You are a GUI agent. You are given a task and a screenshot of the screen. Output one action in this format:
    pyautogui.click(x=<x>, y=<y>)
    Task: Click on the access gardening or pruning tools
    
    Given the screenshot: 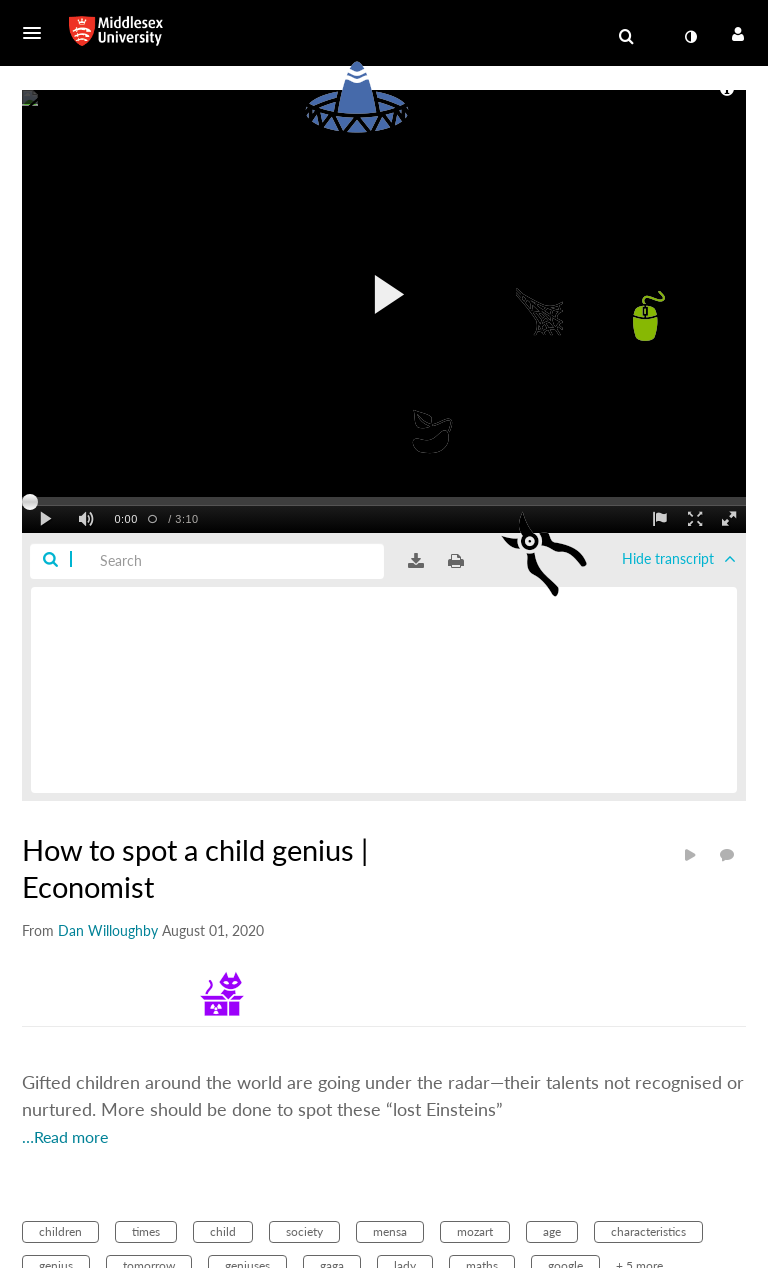 What is the action you would take?
    pyautogui.click(x=544, y=554)
    